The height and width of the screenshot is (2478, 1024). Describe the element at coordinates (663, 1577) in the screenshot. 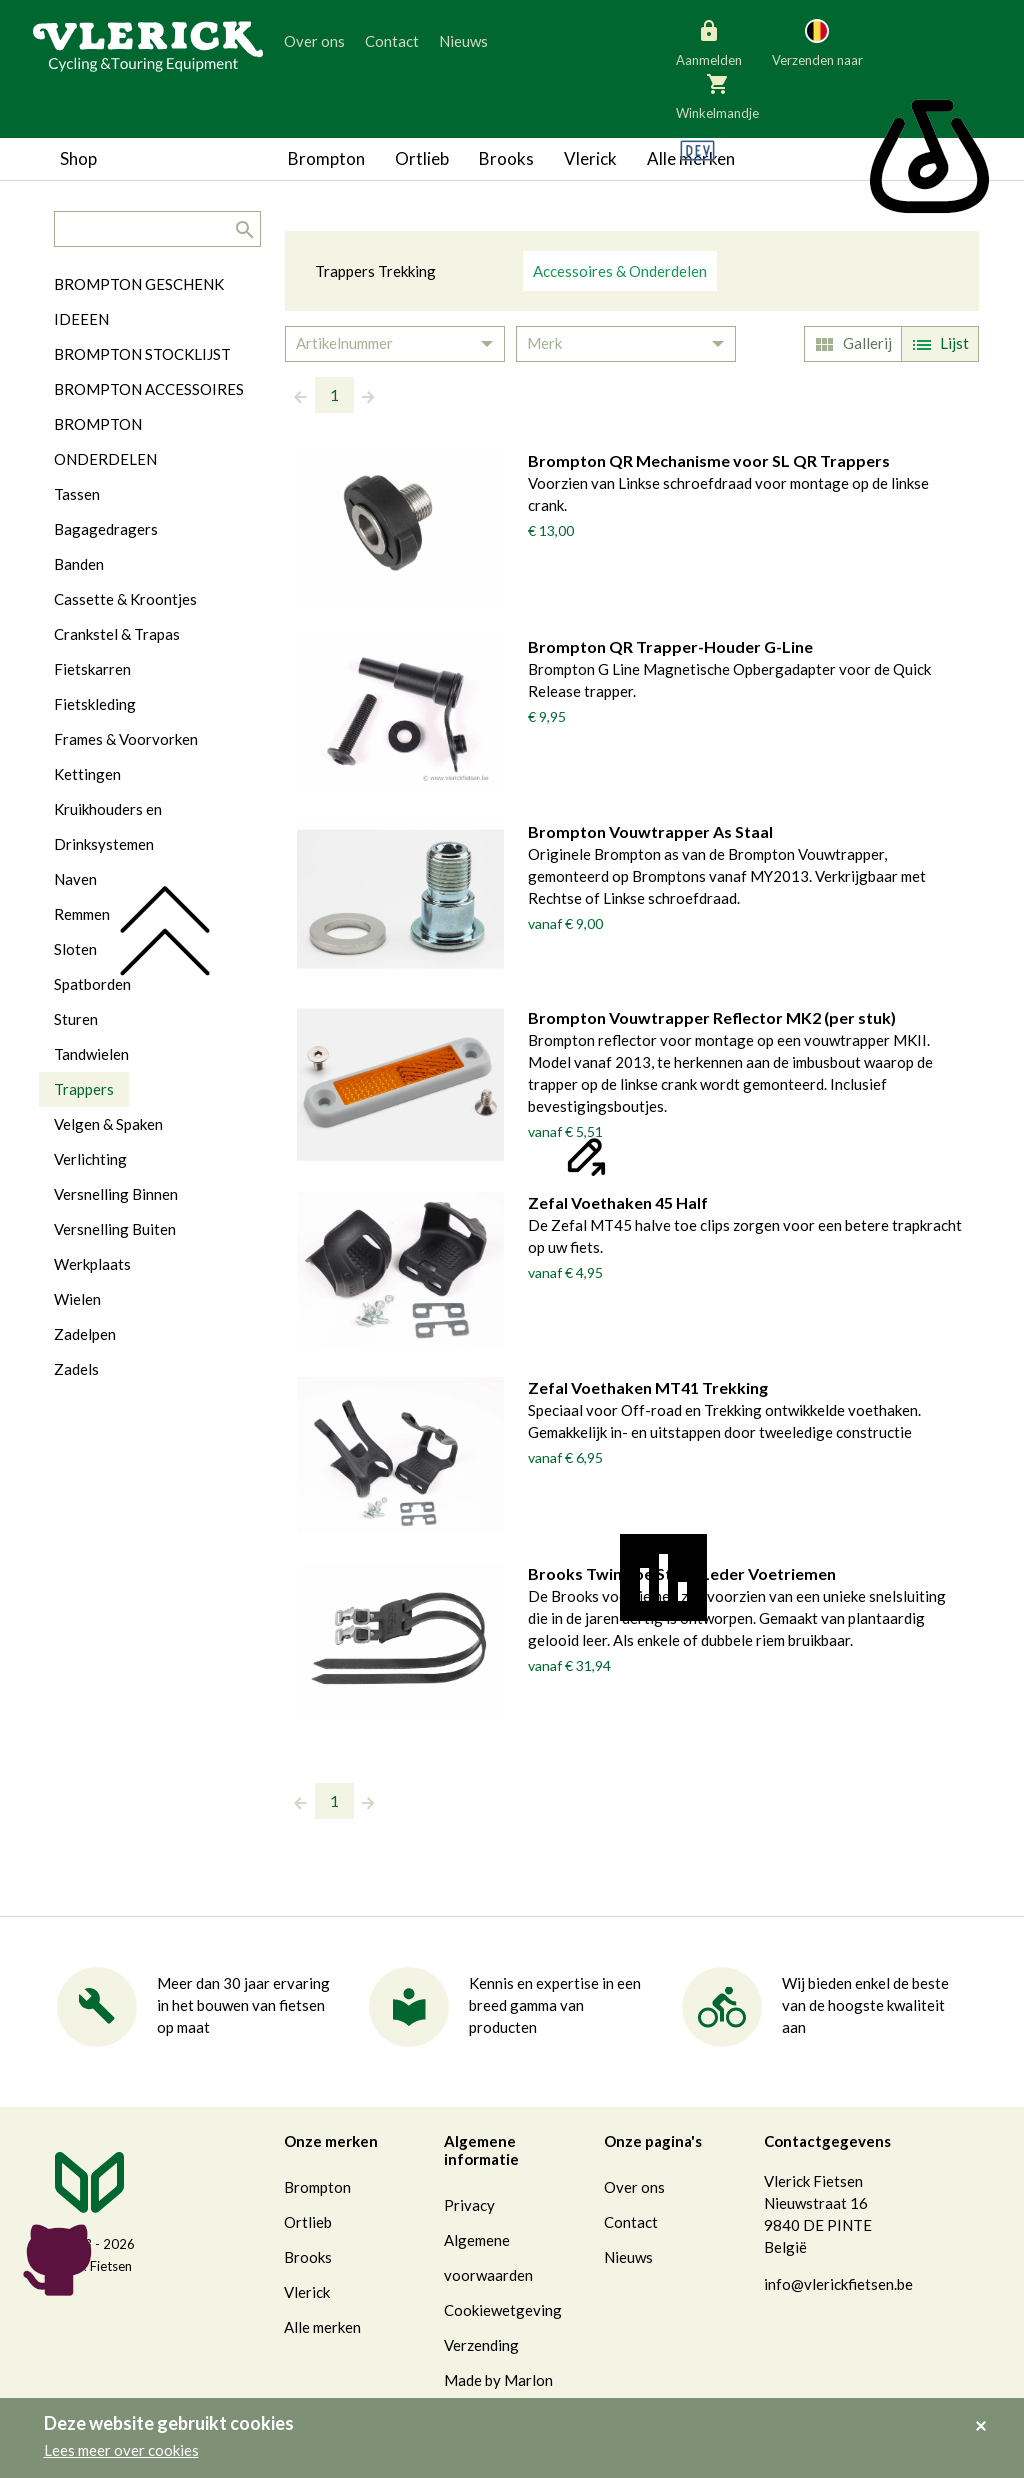

I see `view analytics or performance reports` at that location.